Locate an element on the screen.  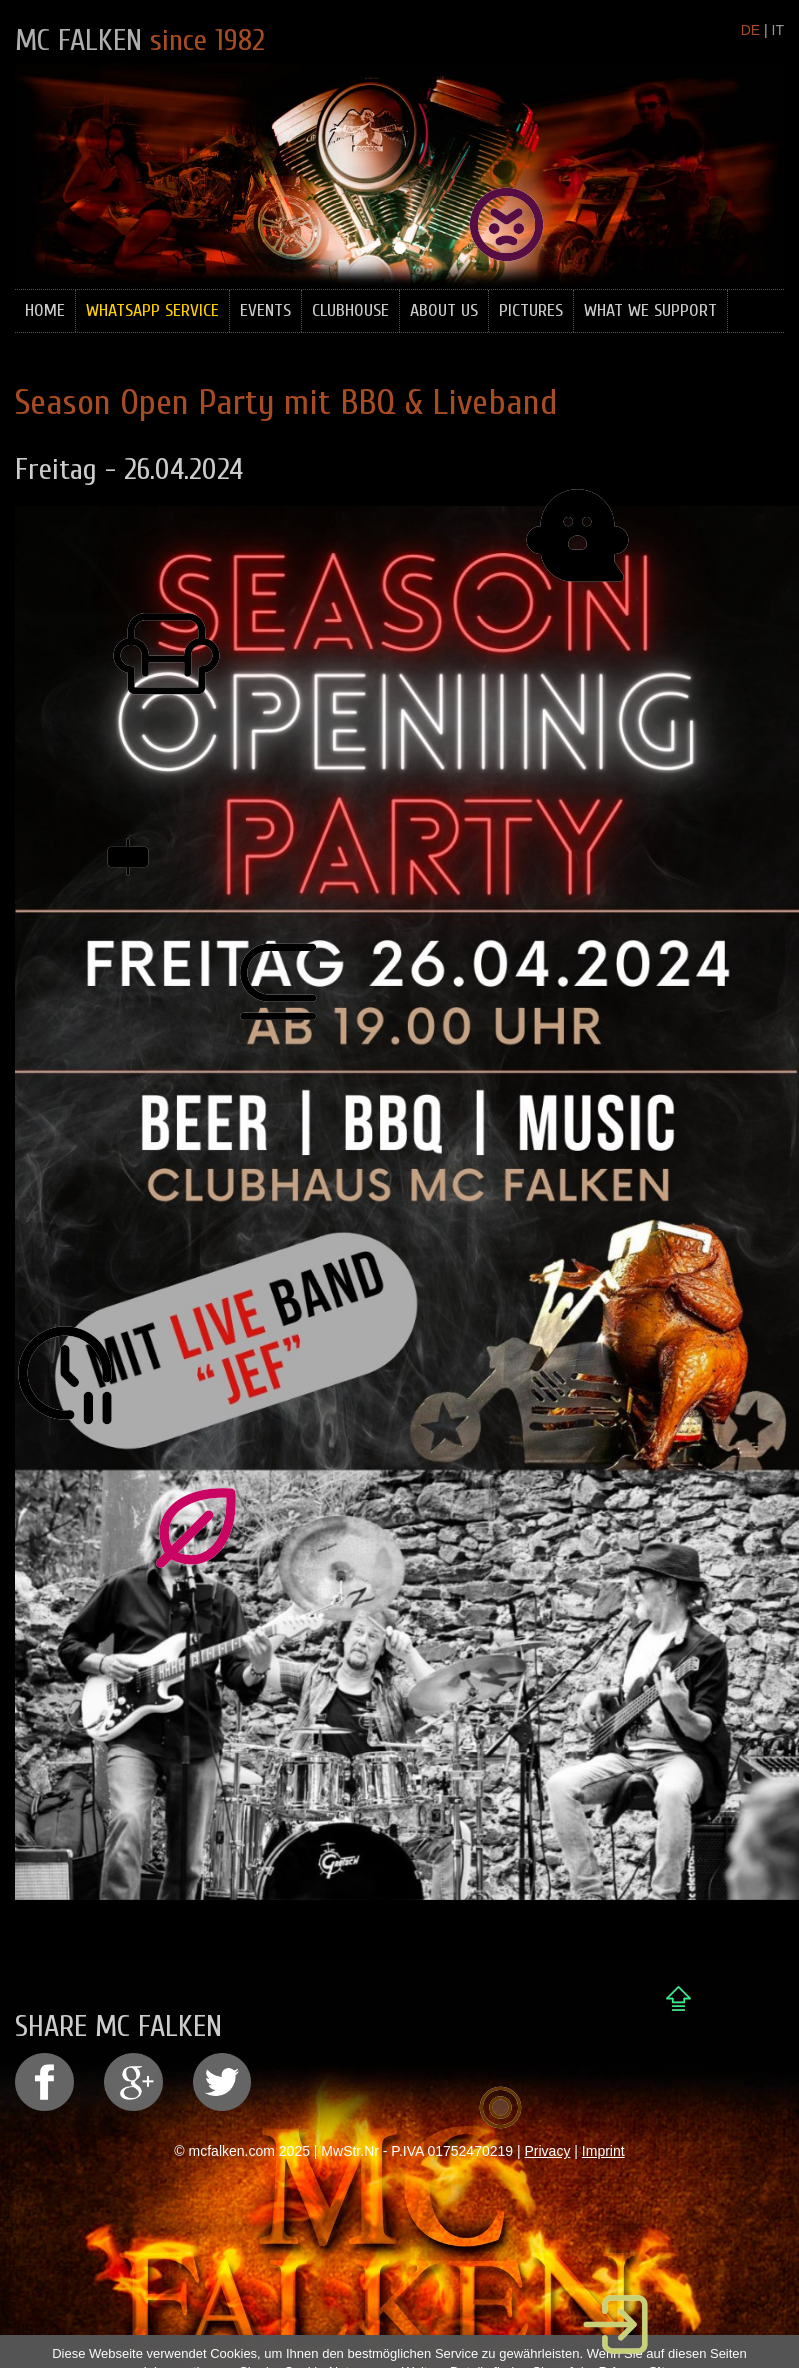
log in to your account is located at coordinates (615, 2324).